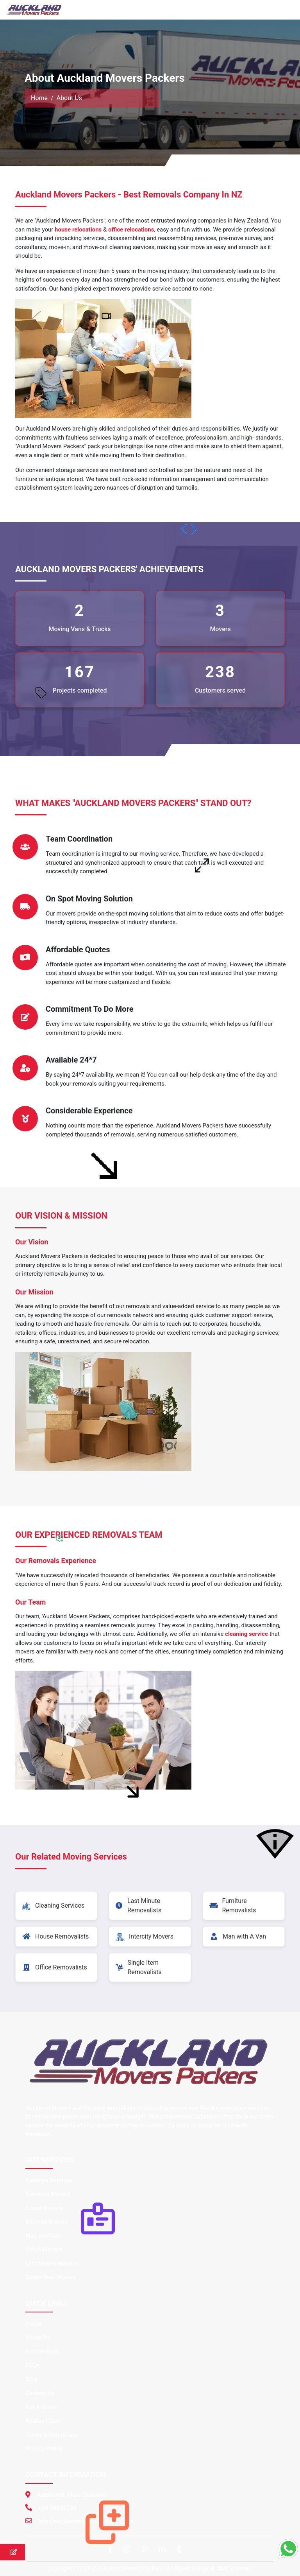 The image size is (300, 2576). I want to click on add or manage tags, so click(41, 693).